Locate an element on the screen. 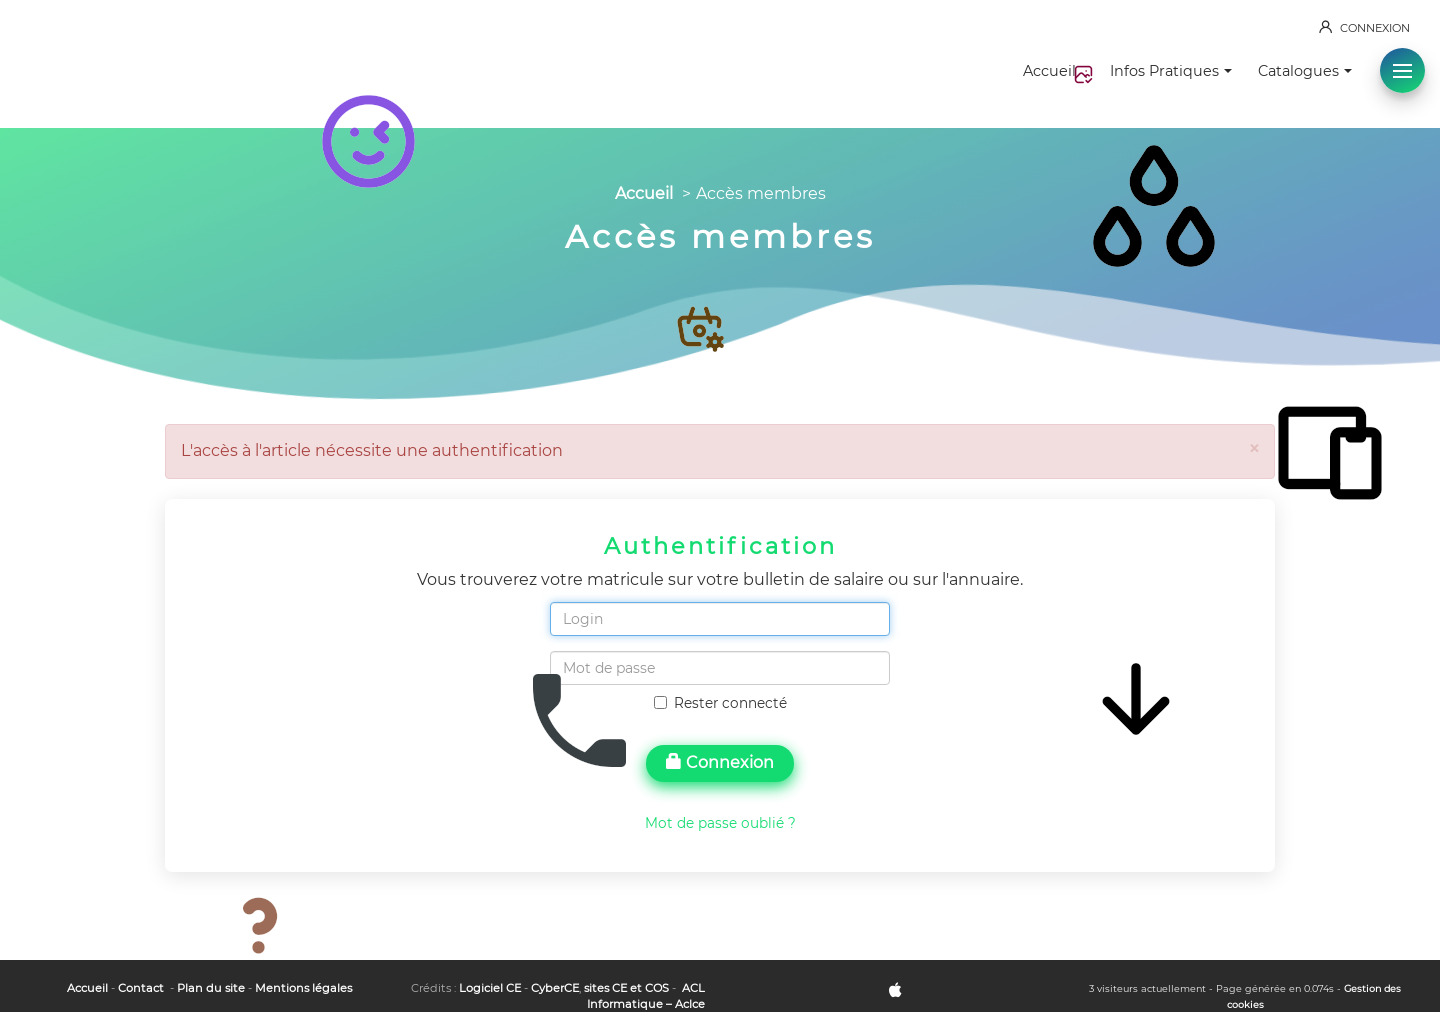 The width and height of the screenshot is (1440, 1012). access help or support information is located at coordinates (258, 922).